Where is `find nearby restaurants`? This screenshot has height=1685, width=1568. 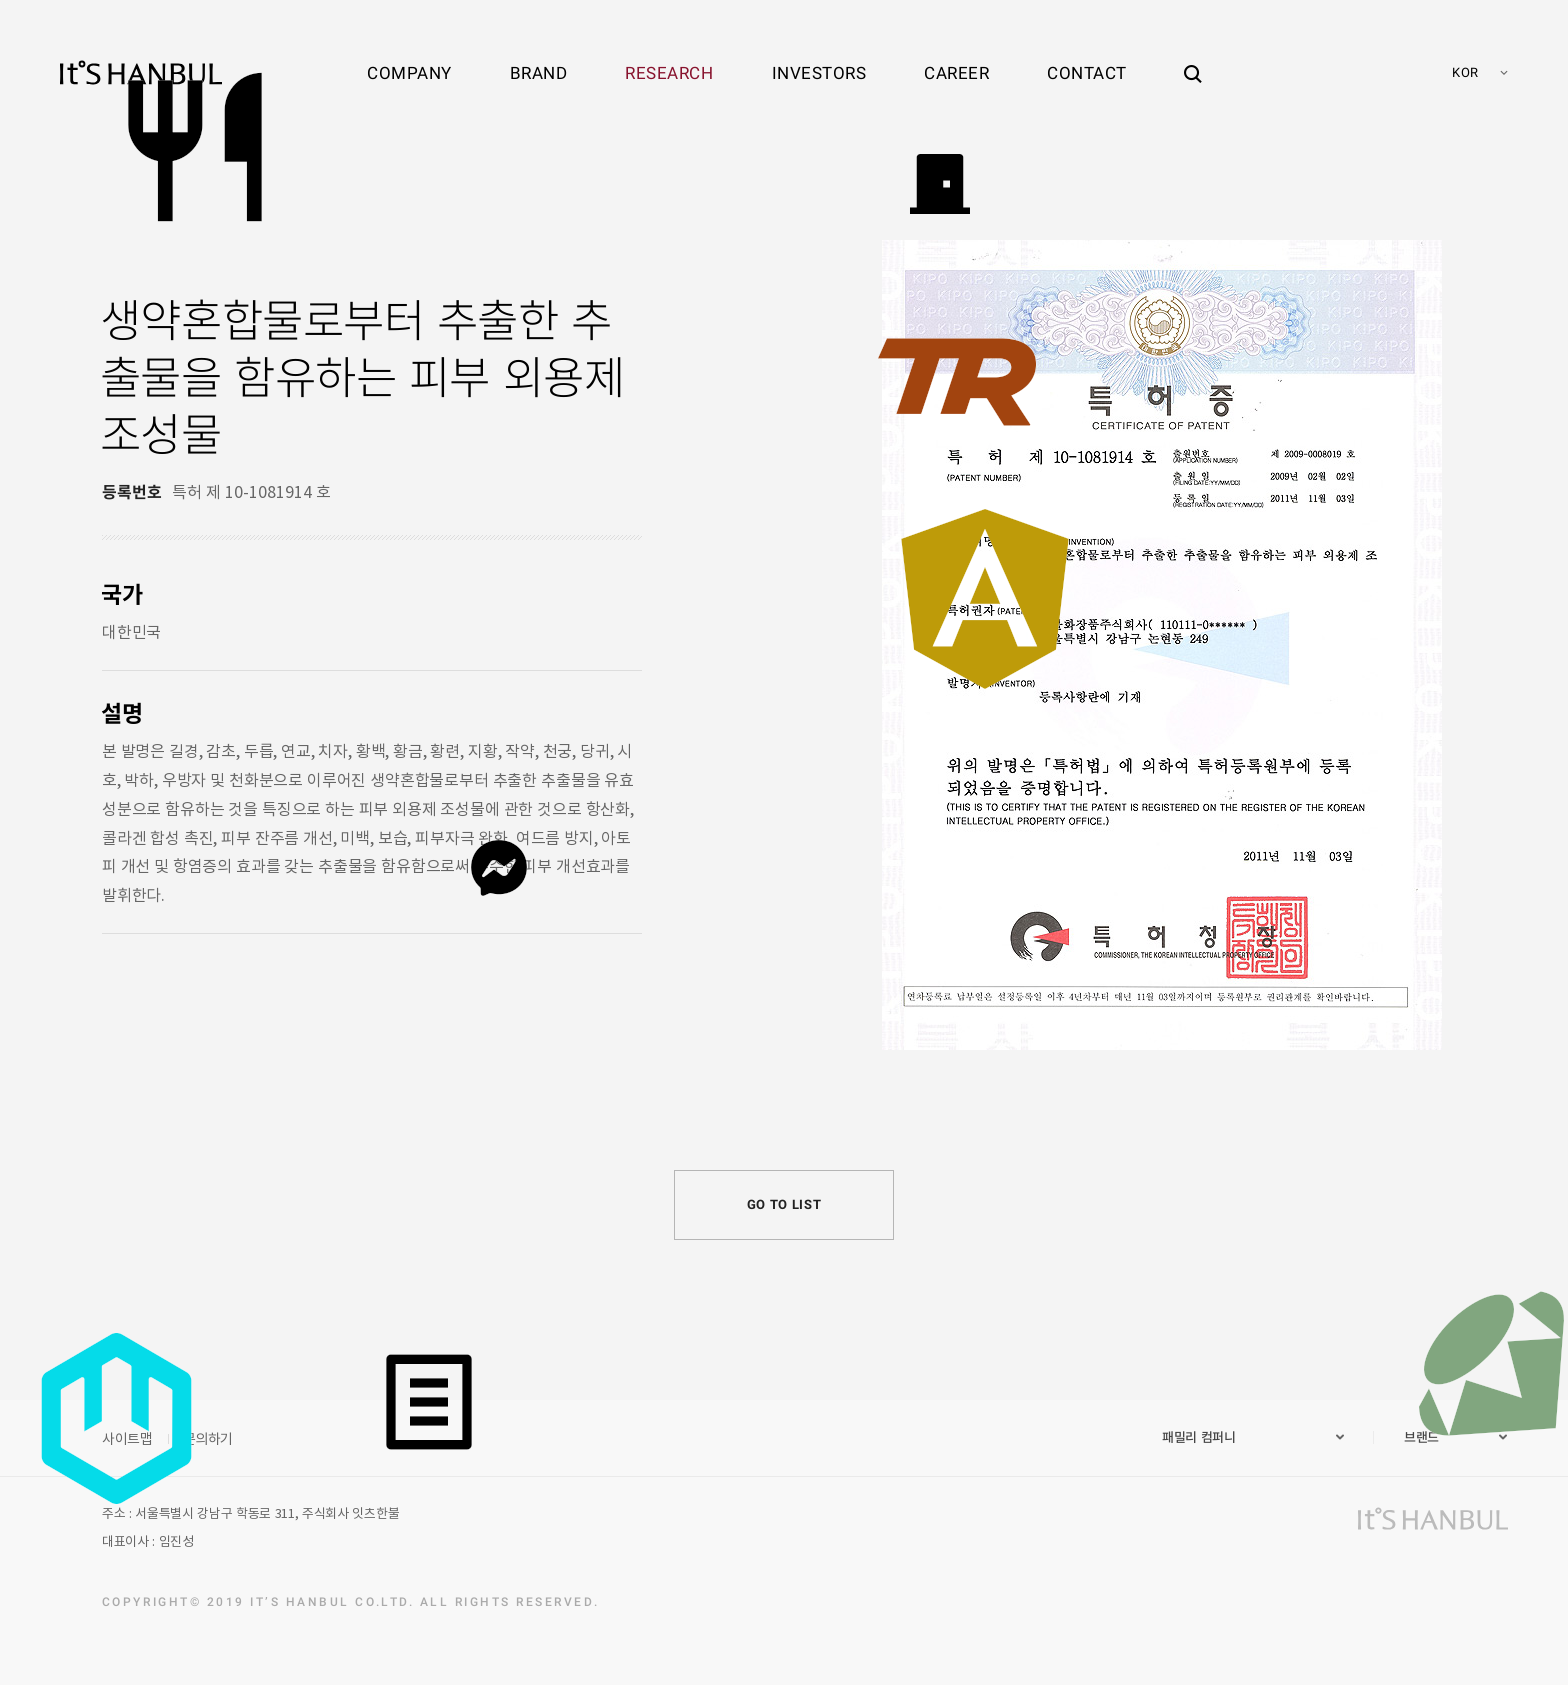 find nearby restaurants is located at coordinates (195, 147).